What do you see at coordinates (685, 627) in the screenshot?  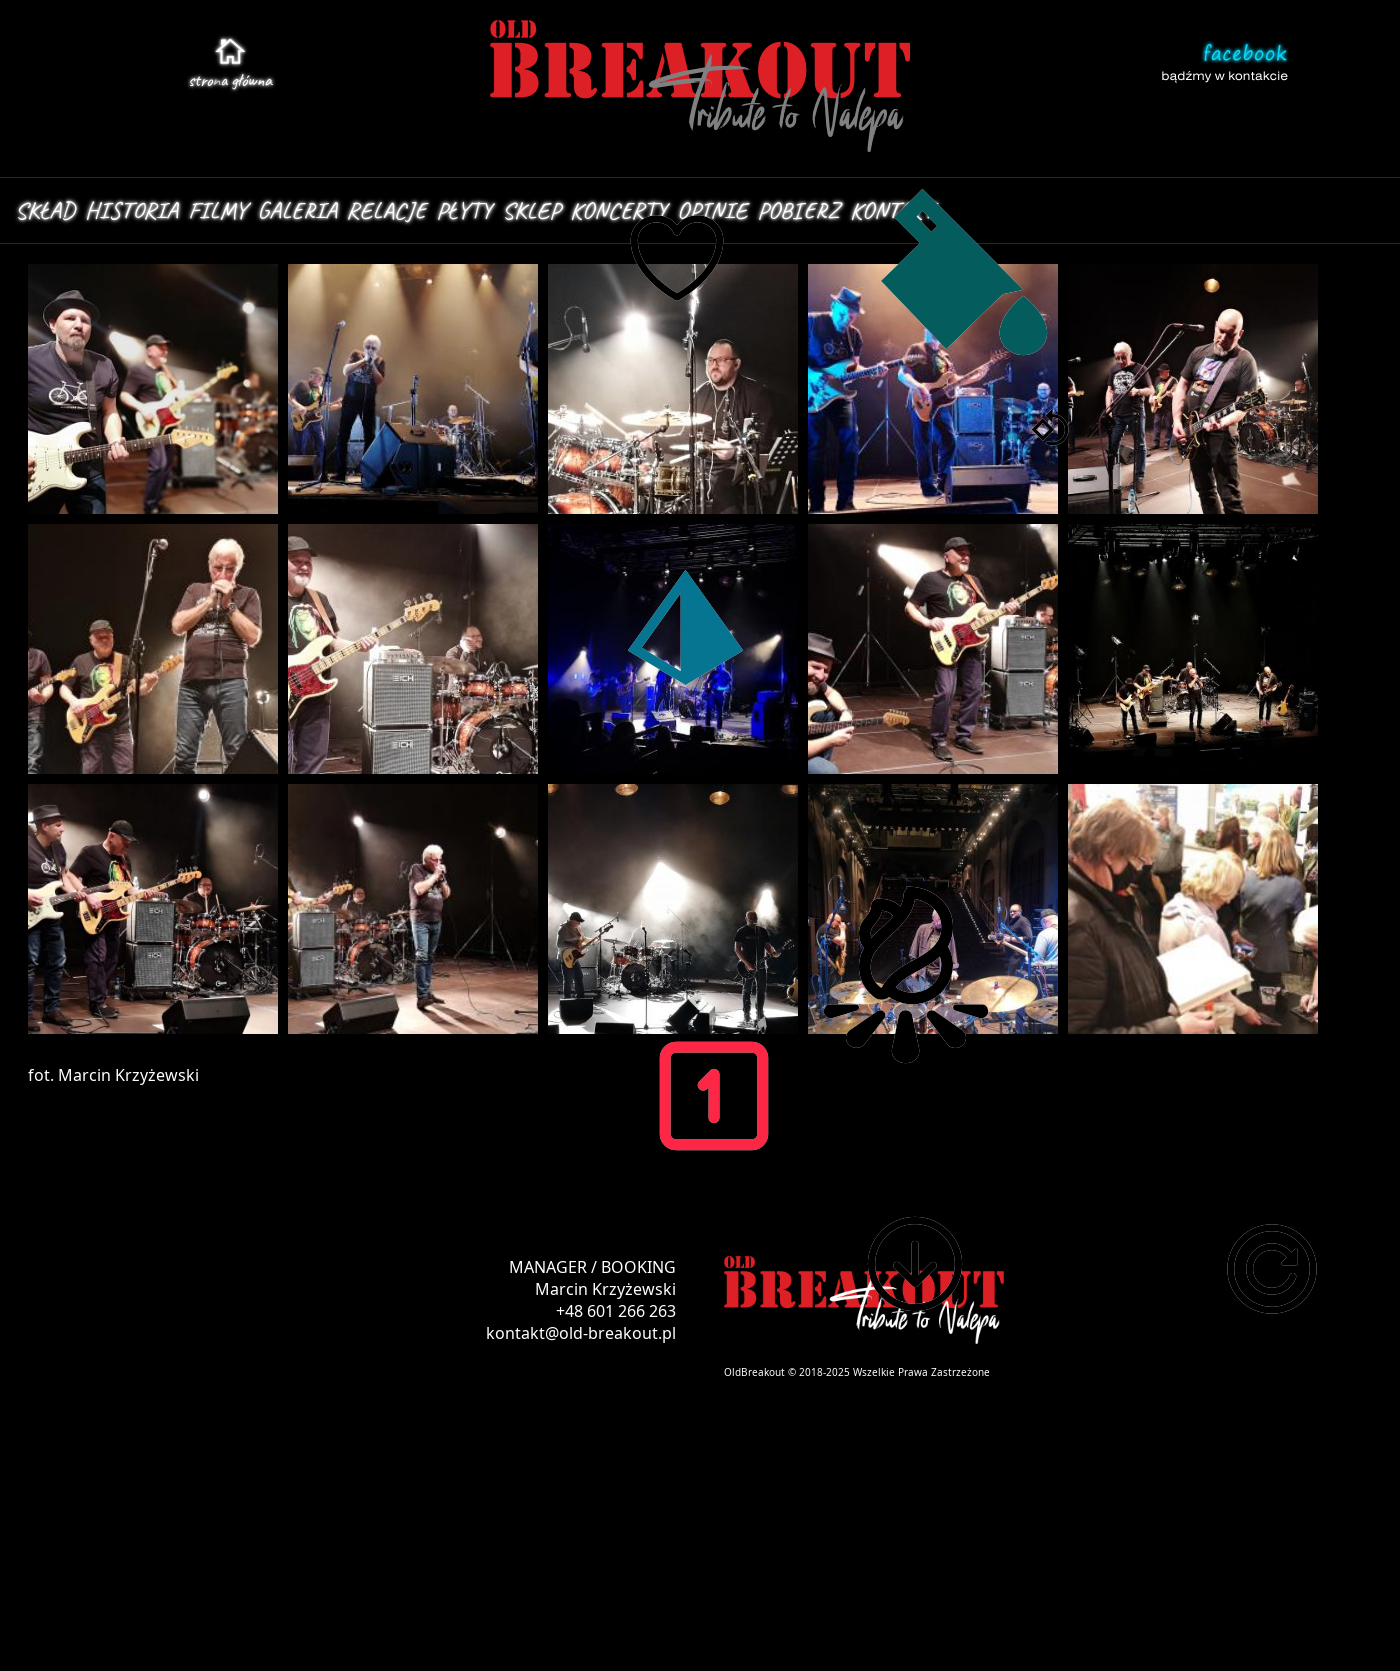 I see `access 3D modeling or rendering tools` at bounding box center [685, 627].